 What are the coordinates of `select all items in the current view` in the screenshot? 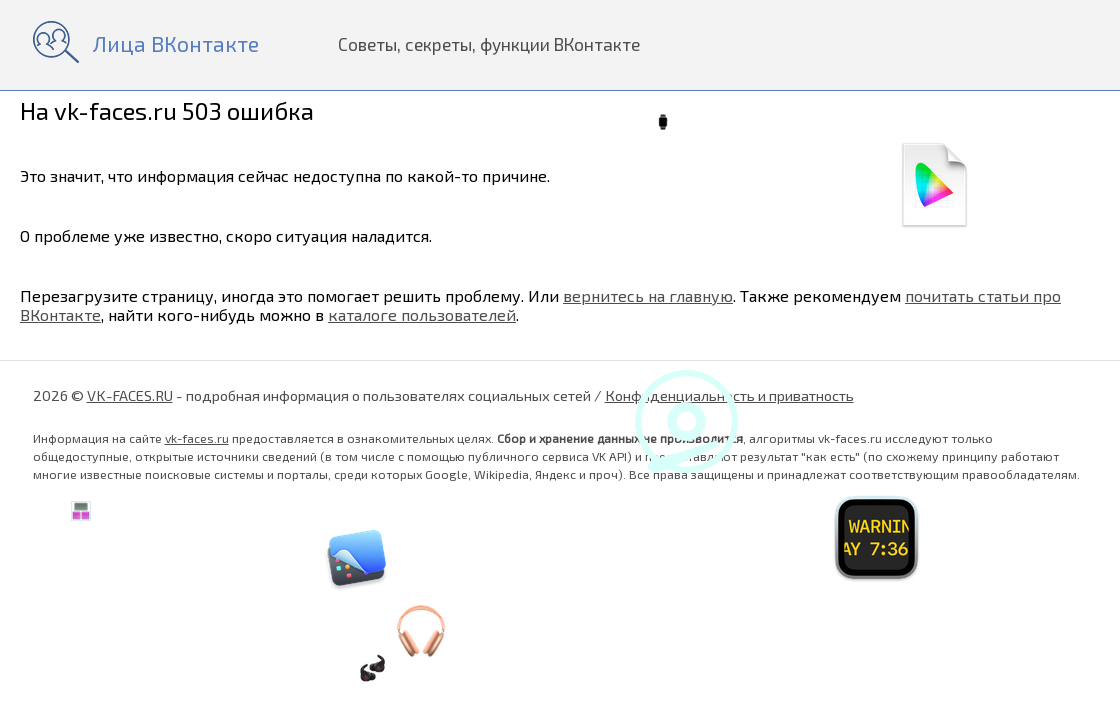 It's located at (81, 511).